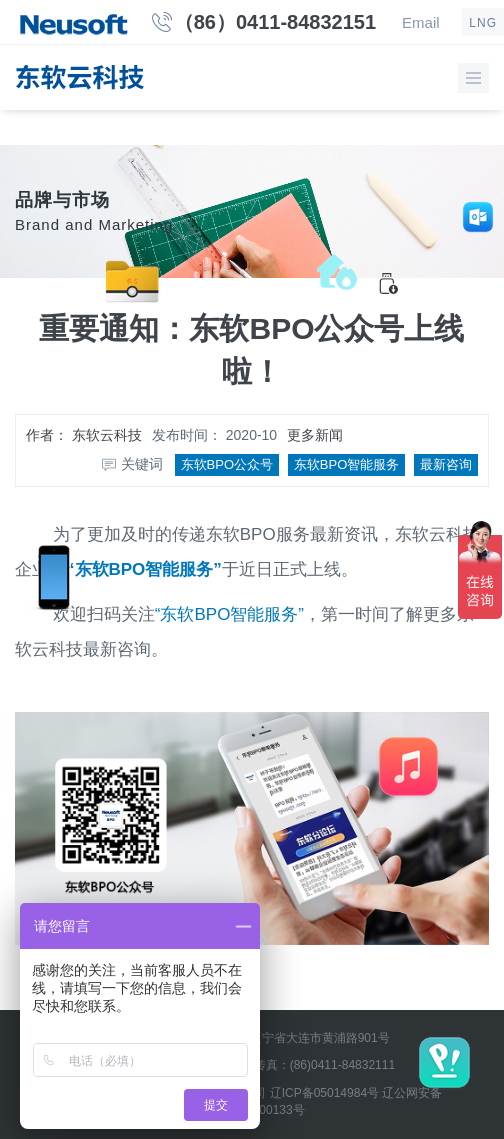 Image resolution: width=504 pixels, height=1139 pixels. Describe the element at coordinates (478, 217) in the screenshot. I see `open Microsoft Outlook email app` at that location.